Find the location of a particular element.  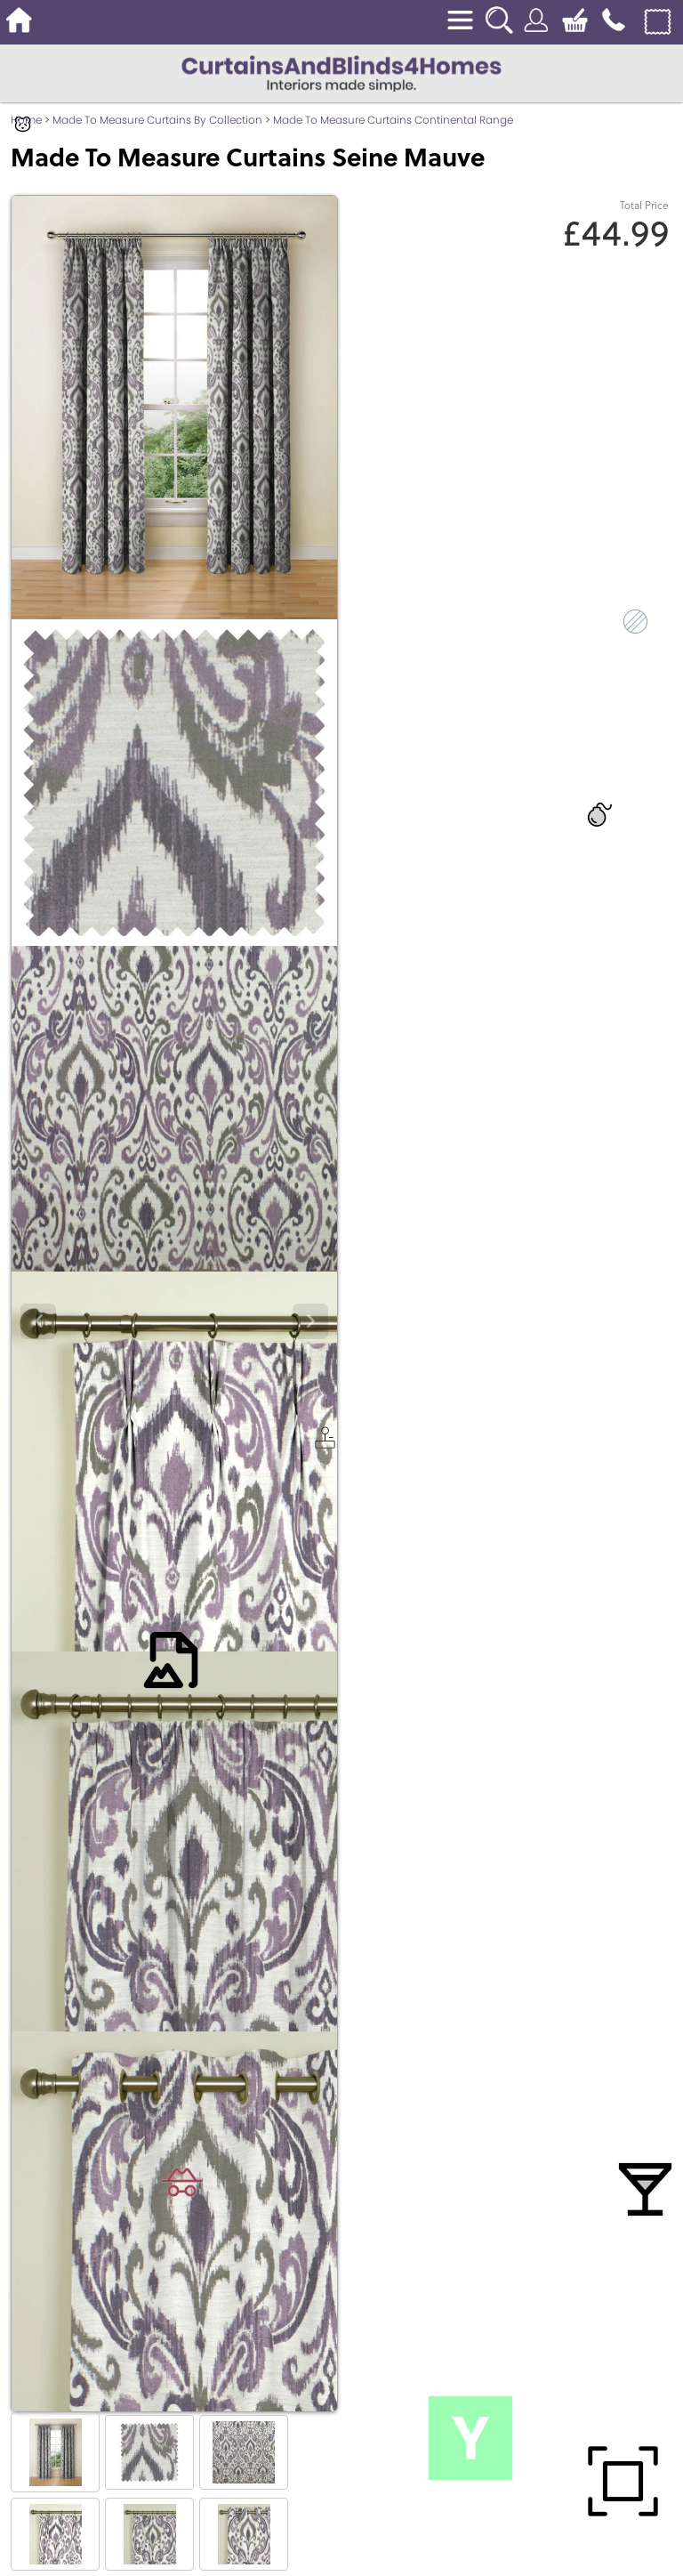

access boules or pétanque game is located at coordinates (635, 621).